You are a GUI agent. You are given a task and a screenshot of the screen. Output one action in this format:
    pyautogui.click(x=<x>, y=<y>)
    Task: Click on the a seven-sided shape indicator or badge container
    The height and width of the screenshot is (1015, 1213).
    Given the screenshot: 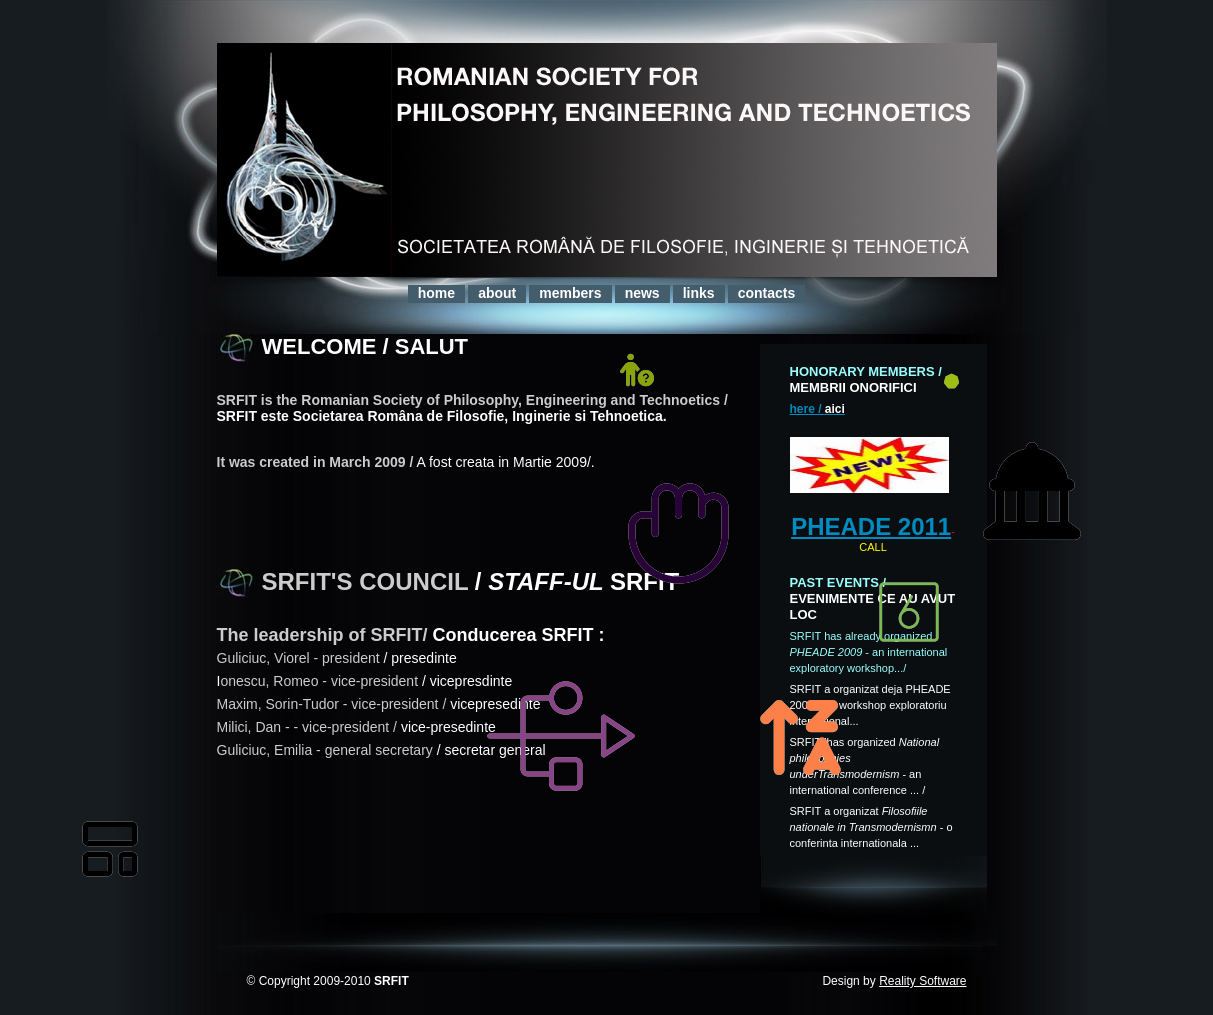 What is the action you would take?
    pyautogui.click(x=951, y=381)
    